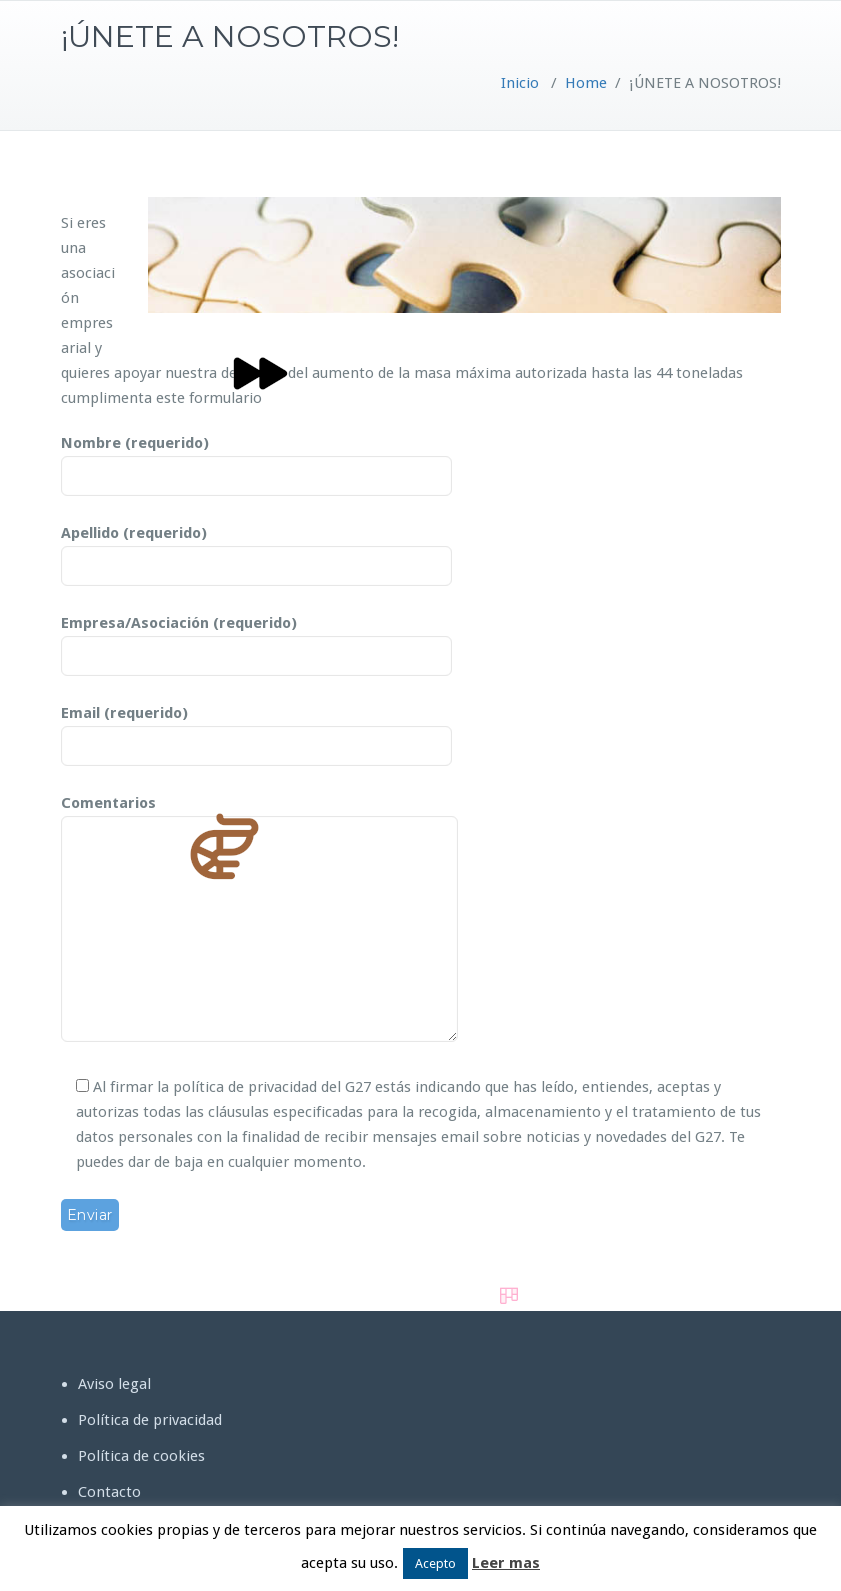 The width and height of the screenshot is (841, 1591). I want to click on select shrimp or shellfish as a food preference, so click(224, 847).